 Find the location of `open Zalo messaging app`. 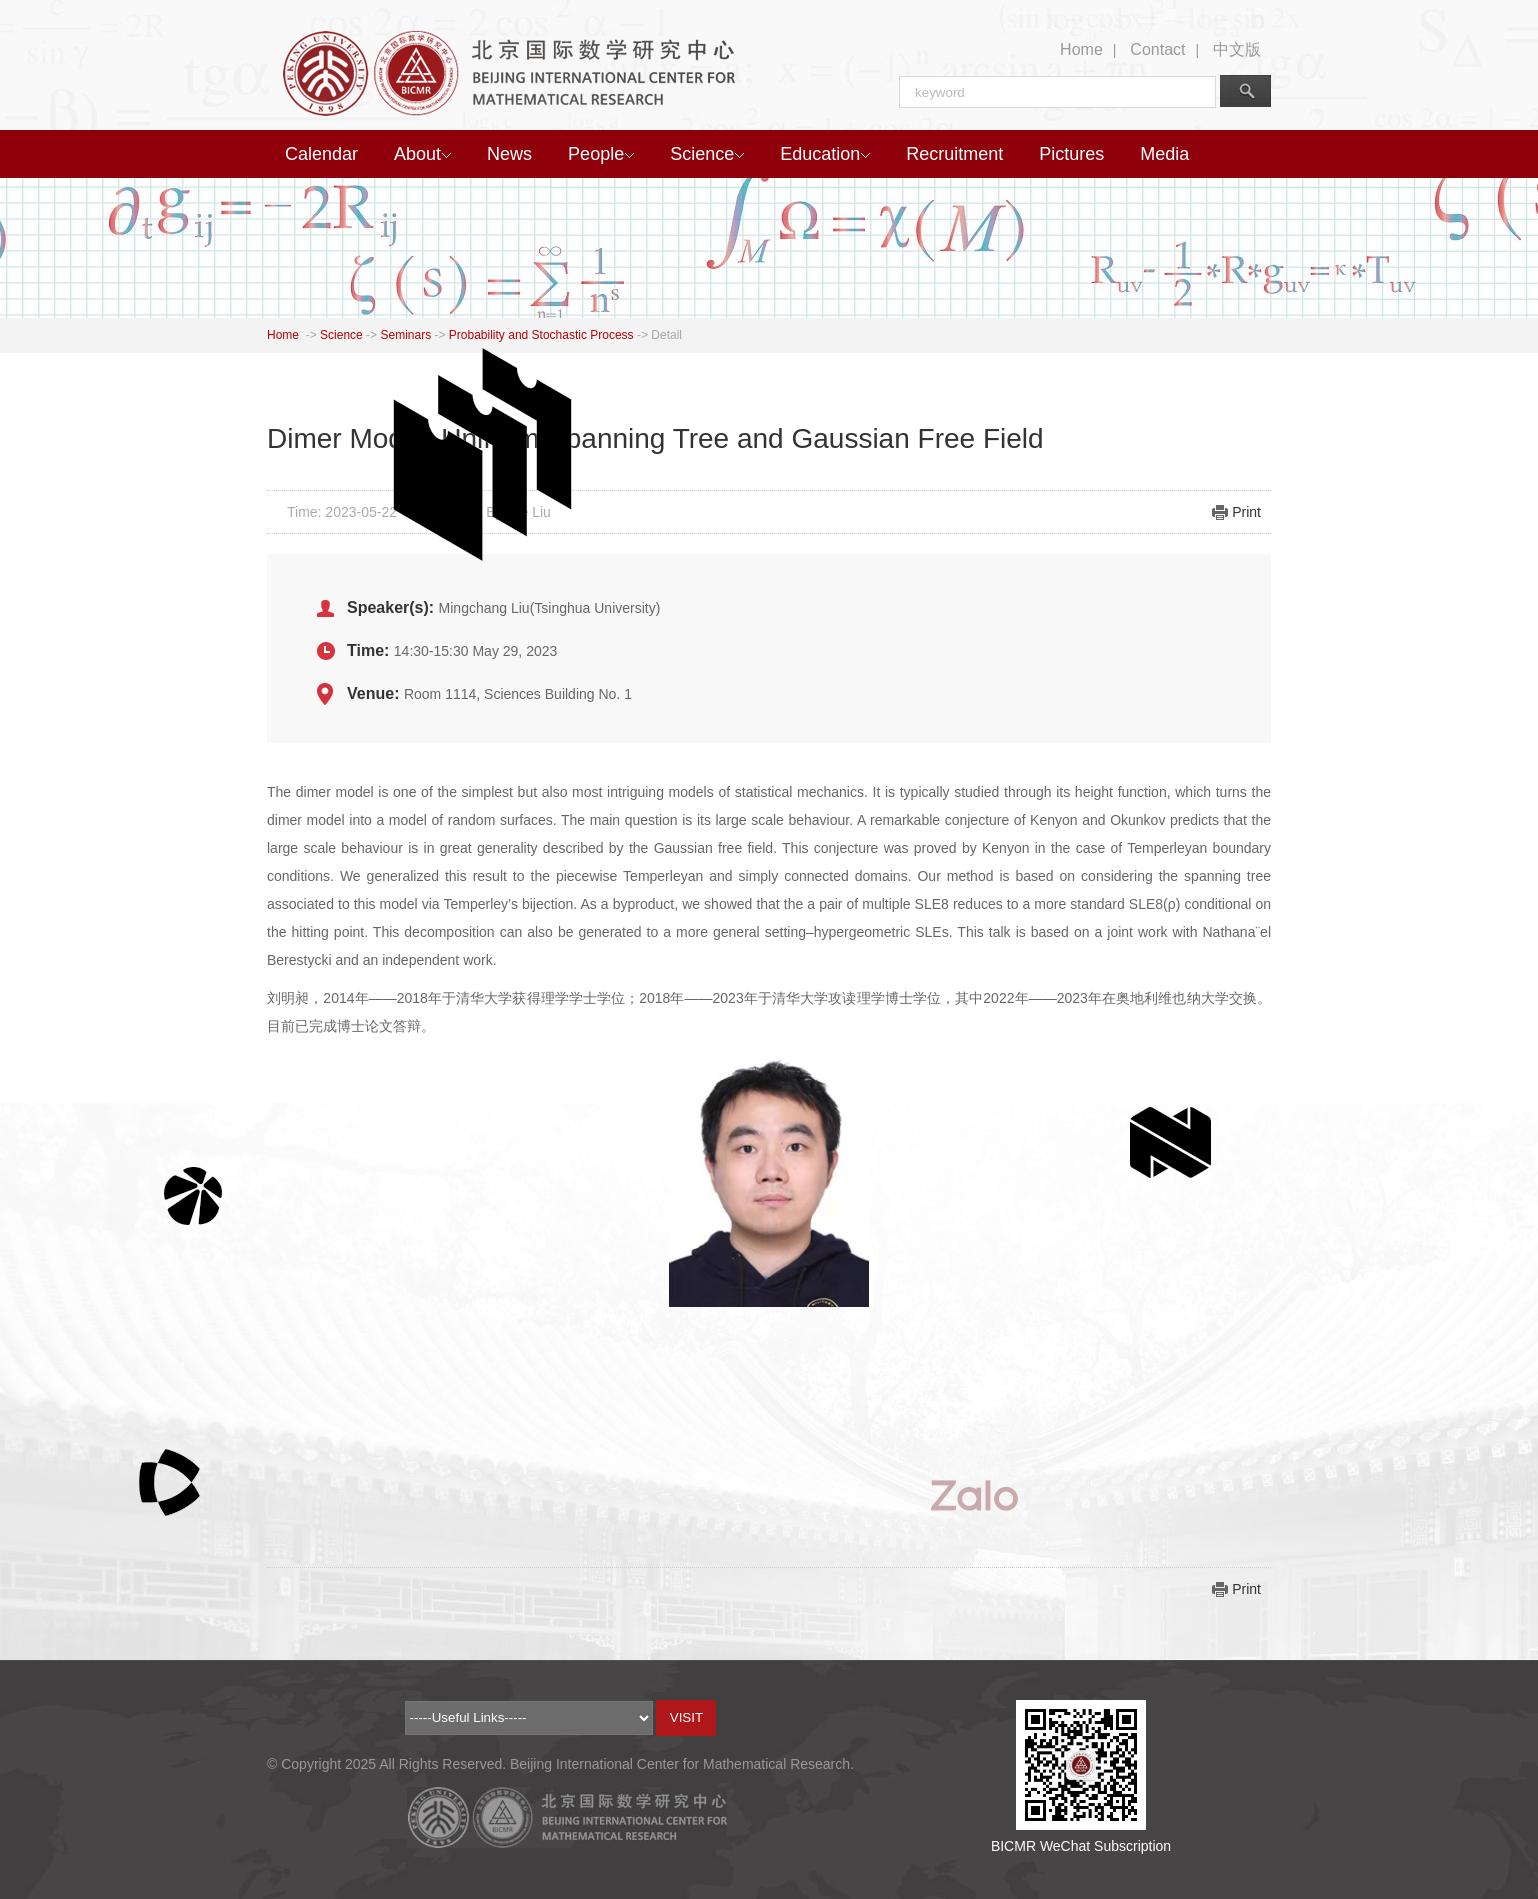

open Zalo messaging app is located at coordinates (974, 1495).